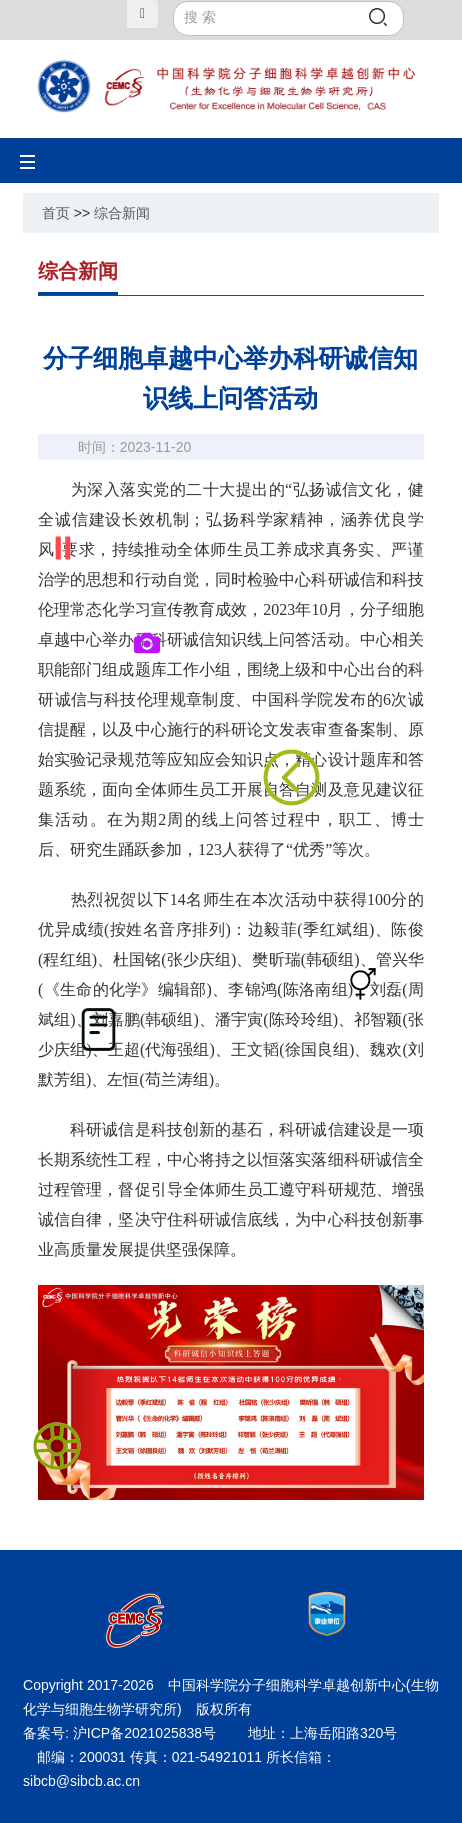 The width and height of the screenshot is (462, 1823). What do you see at coordinates (63, 548) in the screenshot?
I see `pause media playback` at bounding box center [63, 548].